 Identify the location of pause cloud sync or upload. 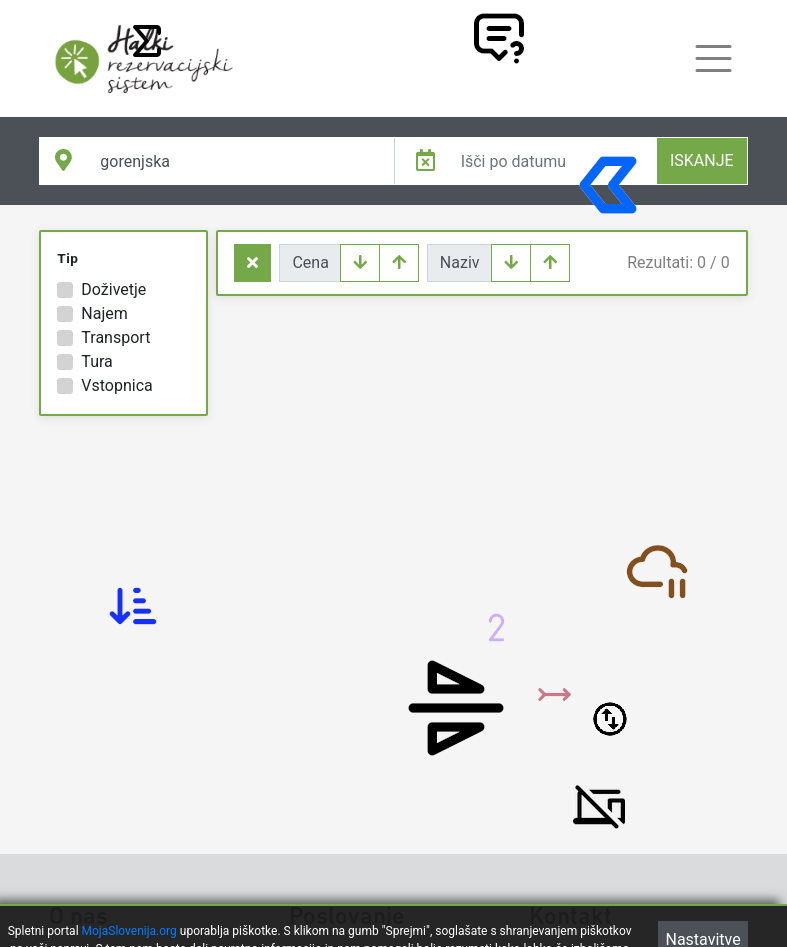
(657, 567).